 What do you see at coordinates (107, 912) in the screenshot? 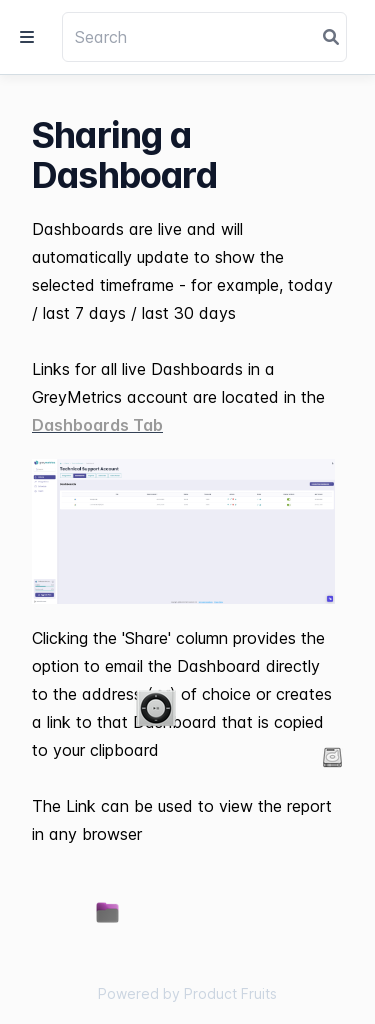
I see `indicates a valid drop target for moving files into this folder` at bounding box center [107, 912].